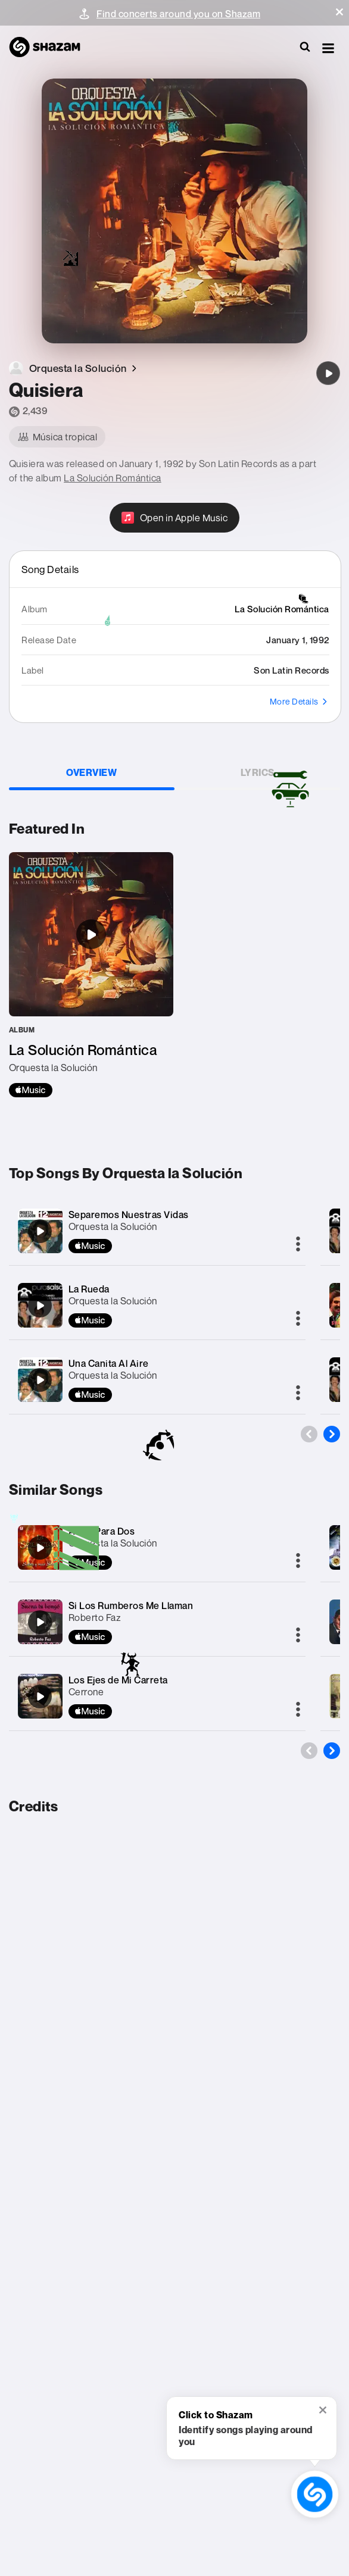 The width and height of the screenshot is (349, 2576). What do you see at coordinates (76, 1548) in the screenshot?
I see `indicates armor or defensive equipment` at bounding box center [76, 1548].